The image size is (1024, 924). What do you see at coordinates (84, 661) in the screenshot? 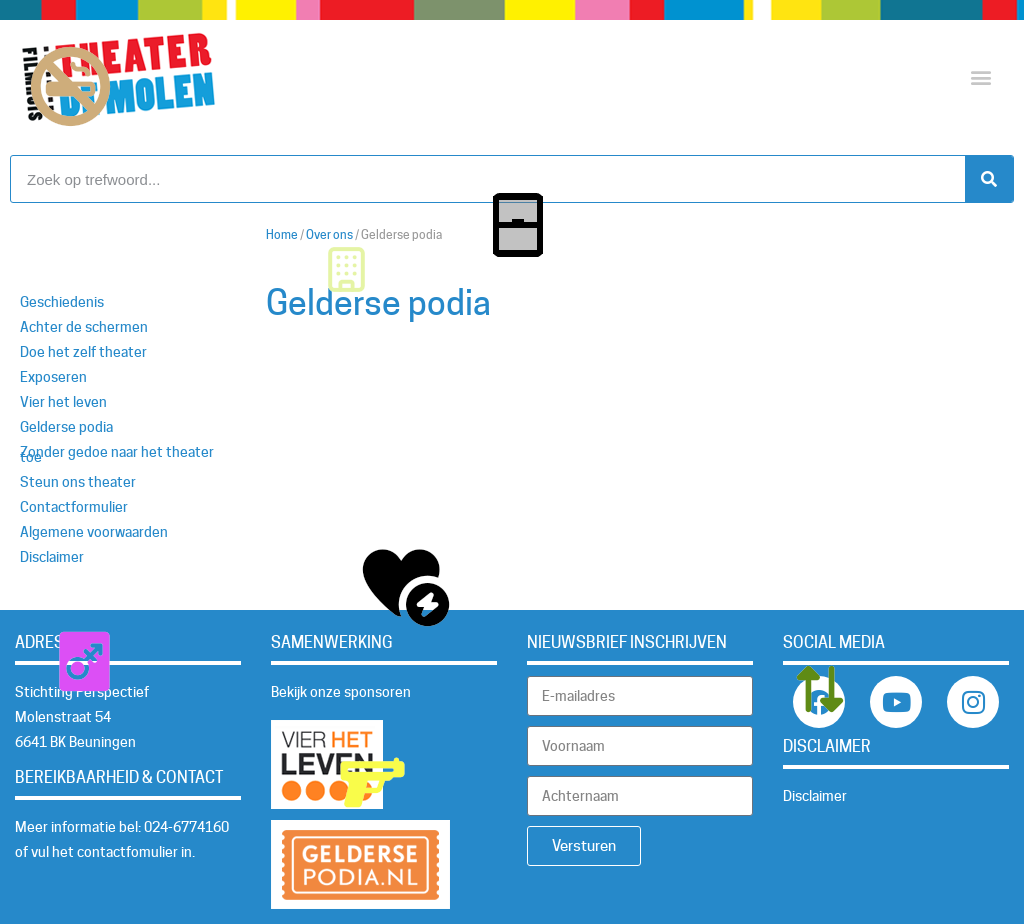
I see `indicates transgender or gender-diverse identity option` at bounding box center [84, 661].